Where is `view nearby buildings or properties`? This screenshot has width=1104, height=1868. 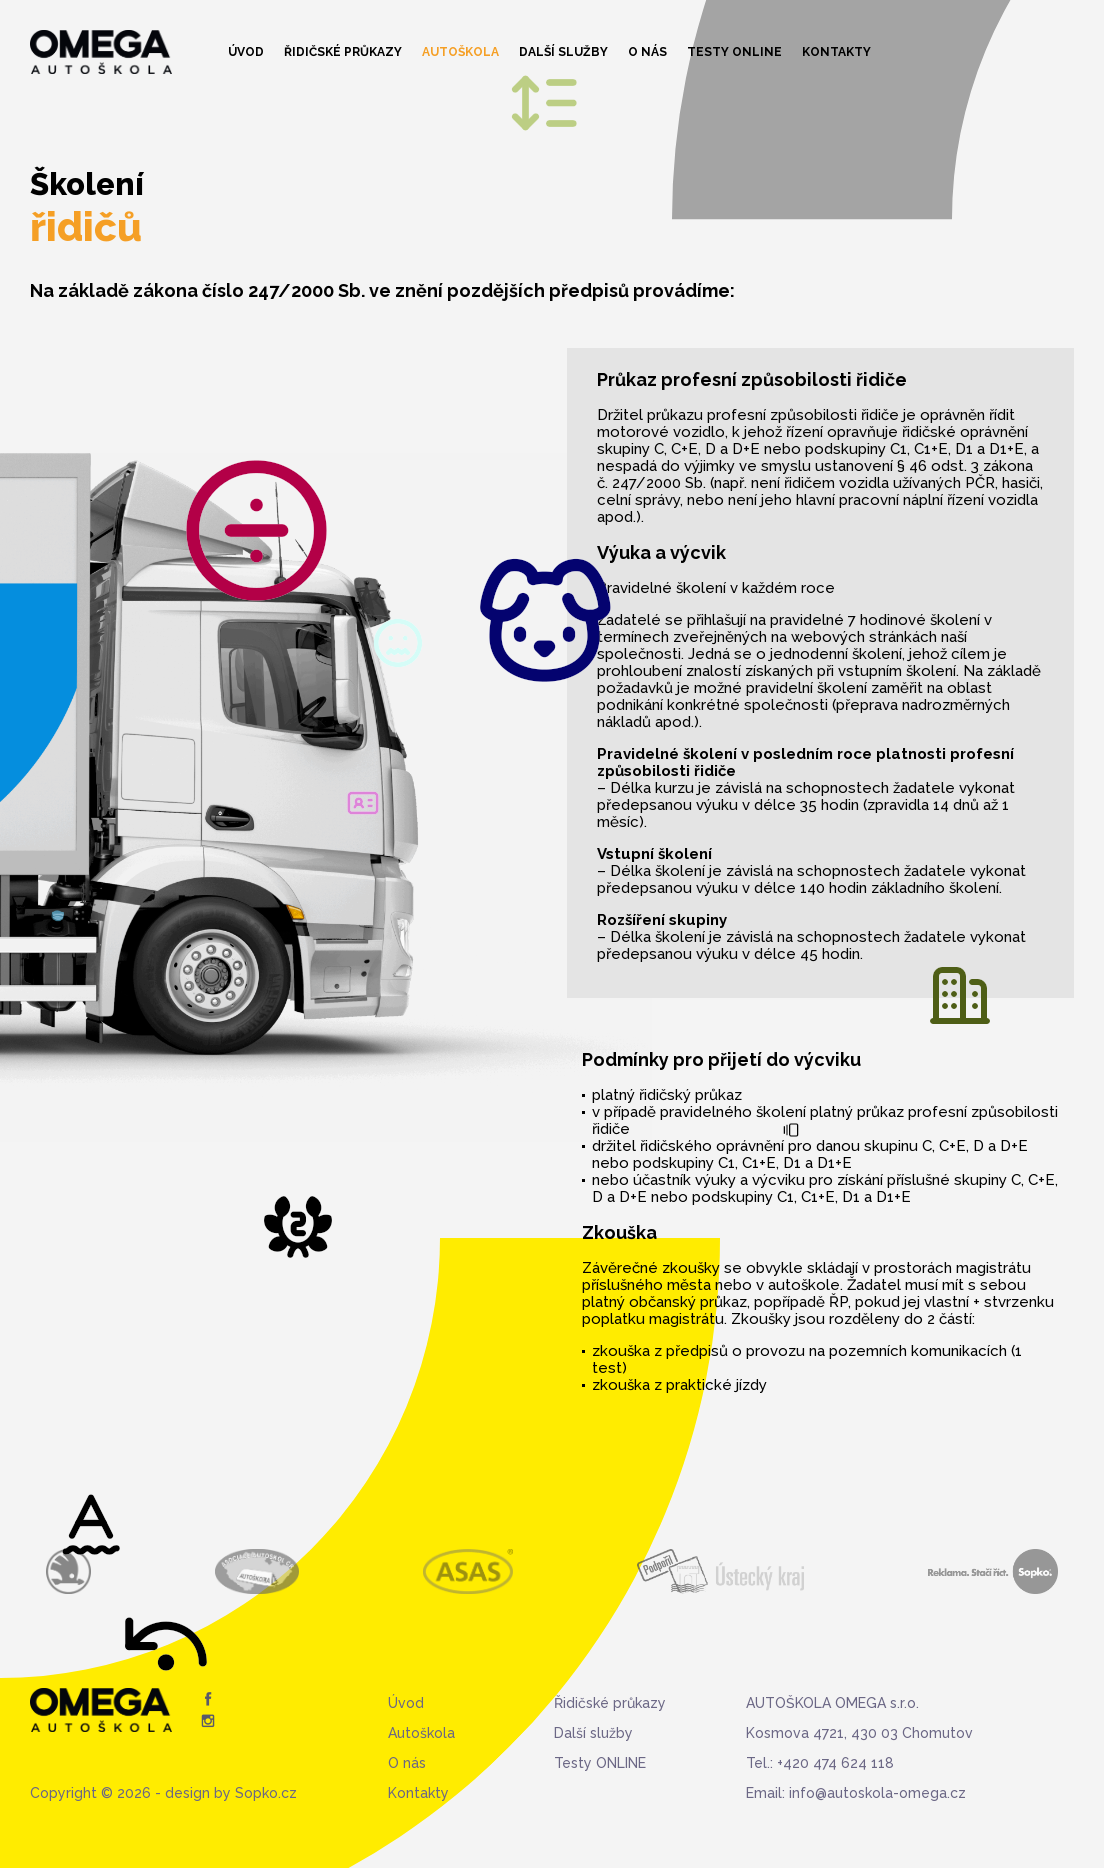
view nearby buildings or properties is located at coordinates (960, 994).